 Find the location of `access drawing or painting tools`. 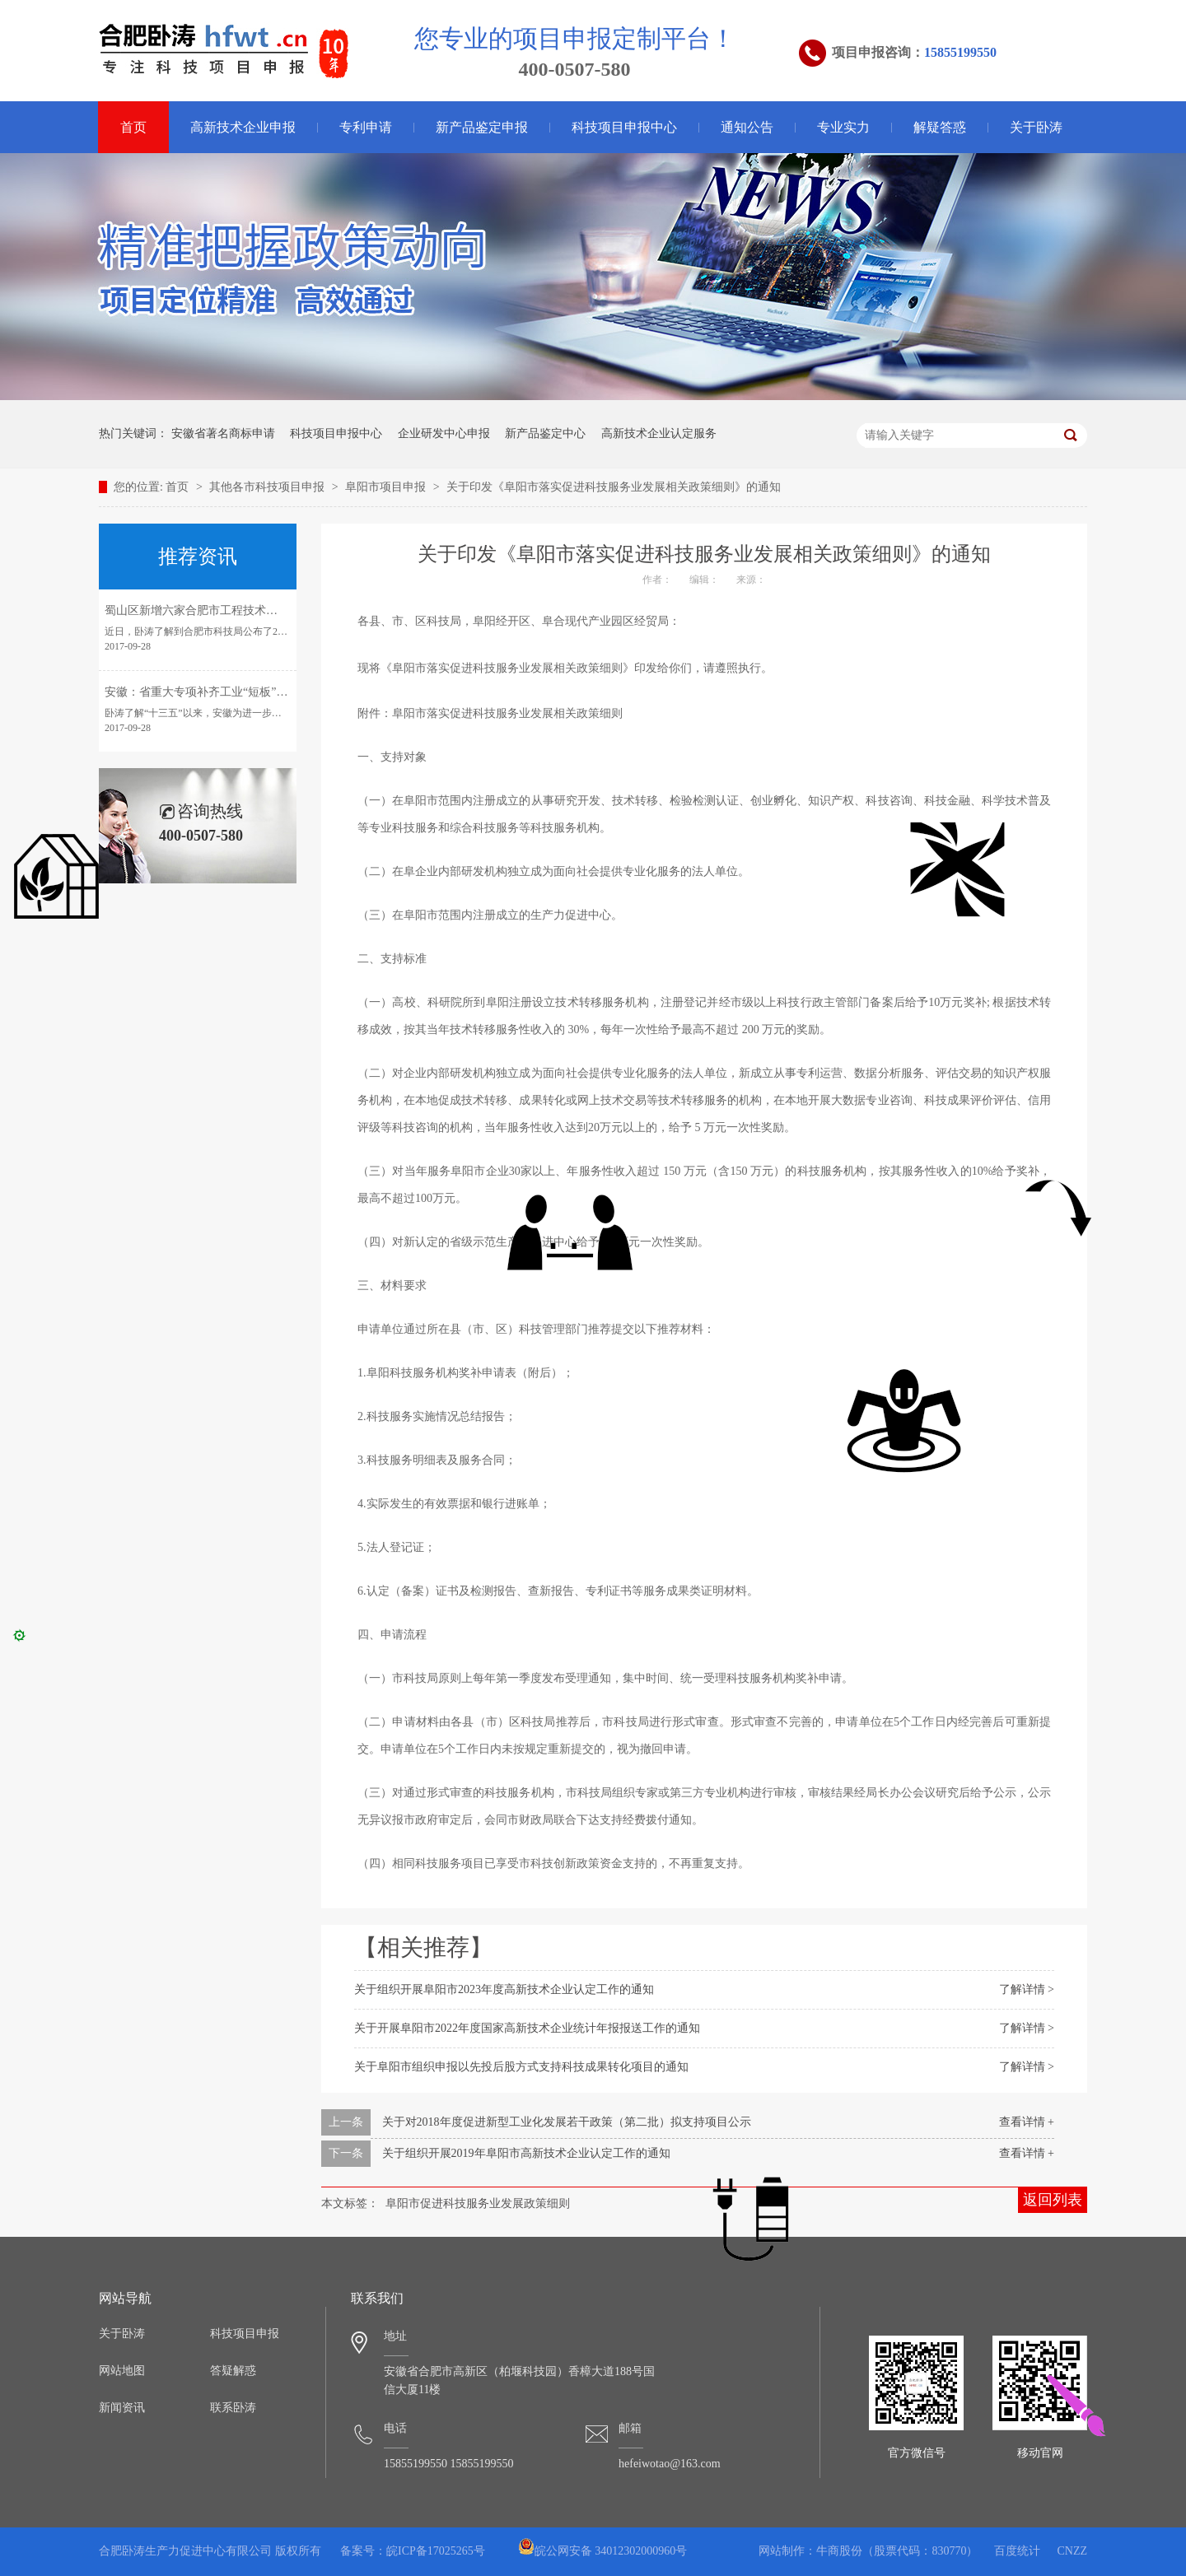

access drawing or painting tools is located at coordinates (1076, 2406).